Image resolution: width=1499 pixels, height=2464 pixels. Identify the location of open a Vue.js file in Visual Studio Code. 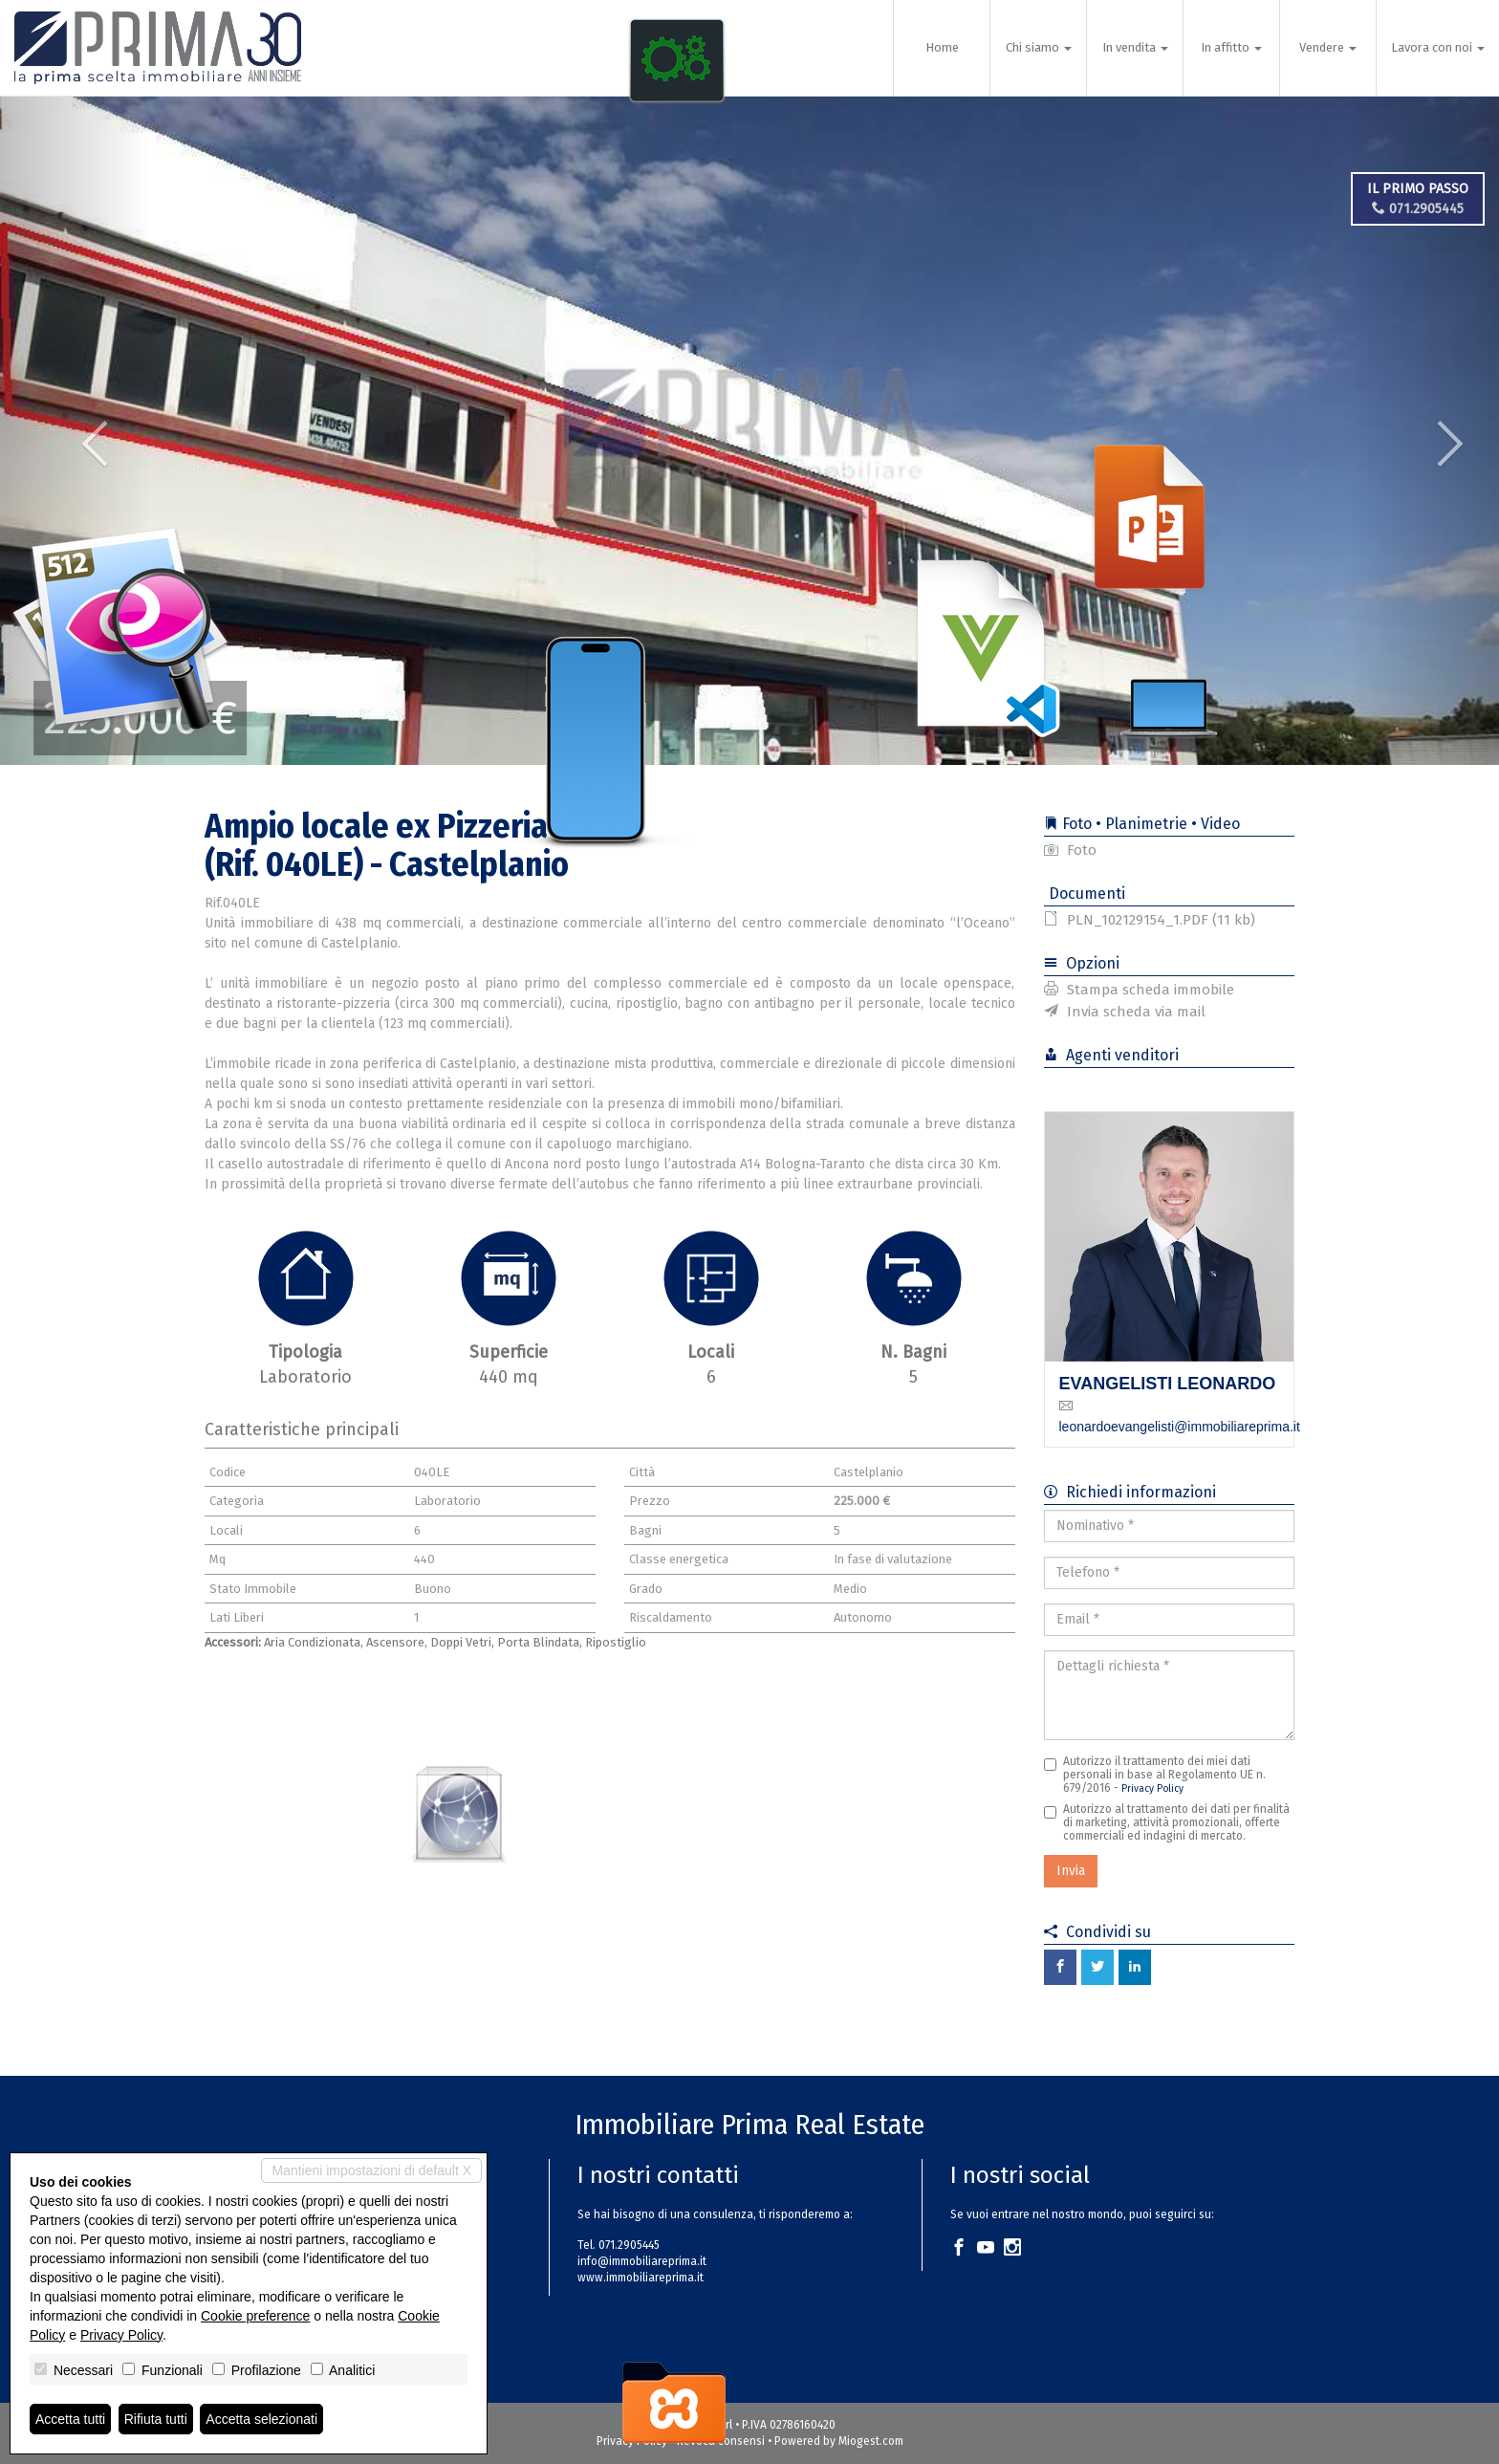
(981, 647).